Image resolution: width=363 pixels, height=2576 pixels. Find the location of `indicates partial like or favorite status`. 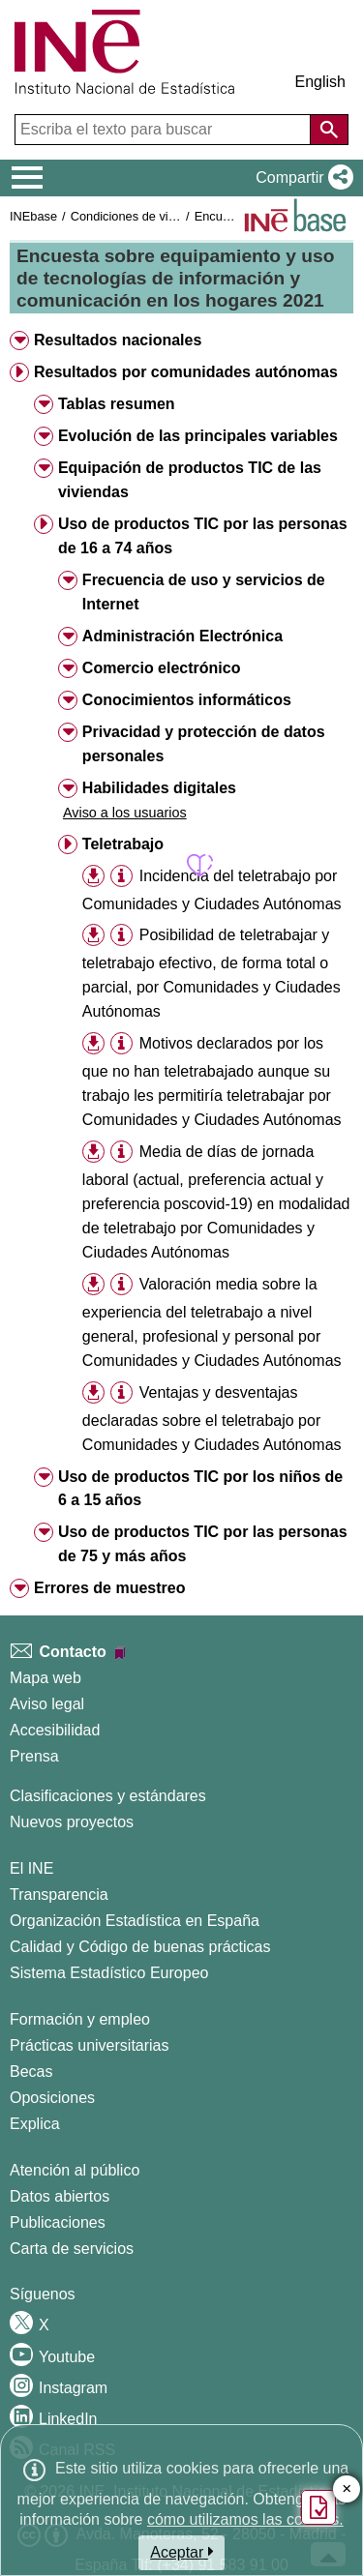

indicates partial like or favorite status is located at coordinates (199, 864).